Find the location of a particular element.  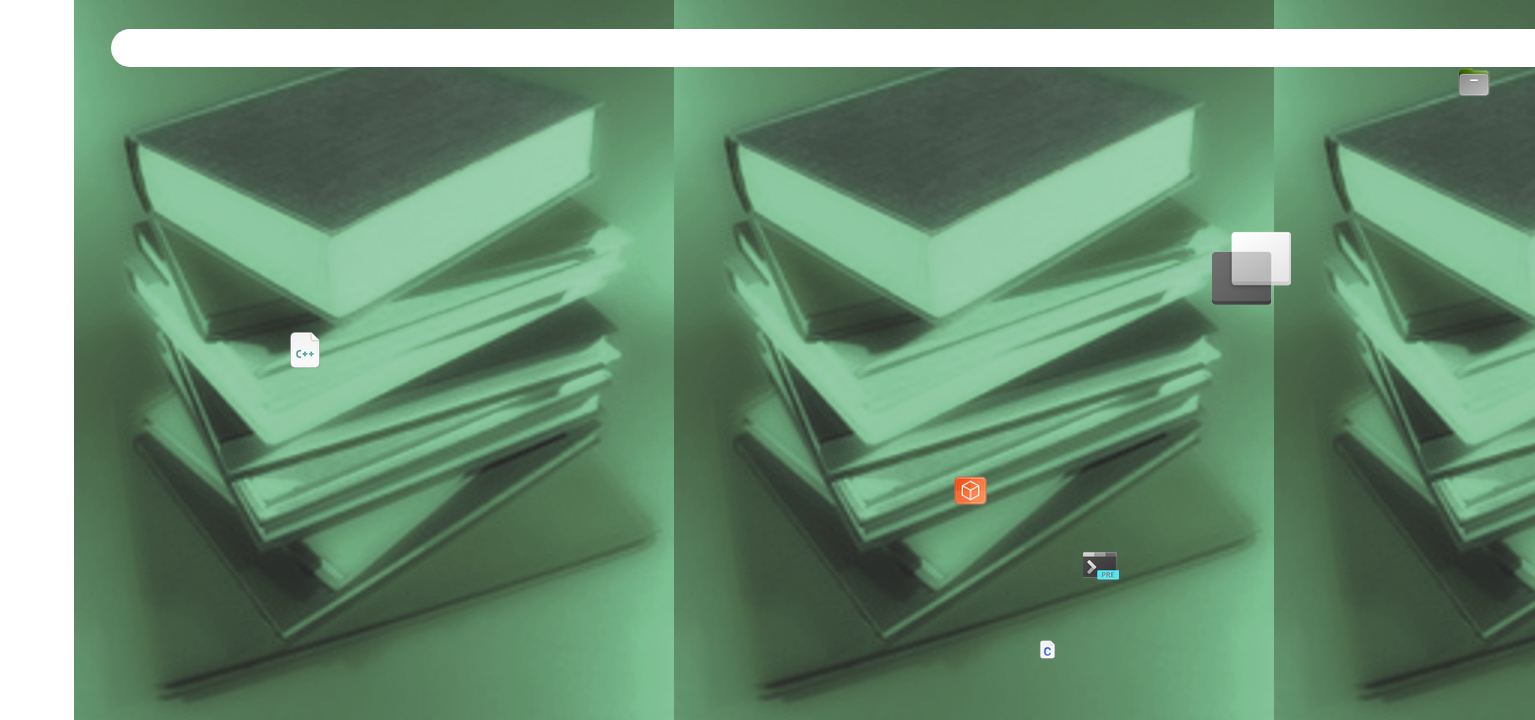

open task view to see all open windows is located at coordinates (1251, 268).